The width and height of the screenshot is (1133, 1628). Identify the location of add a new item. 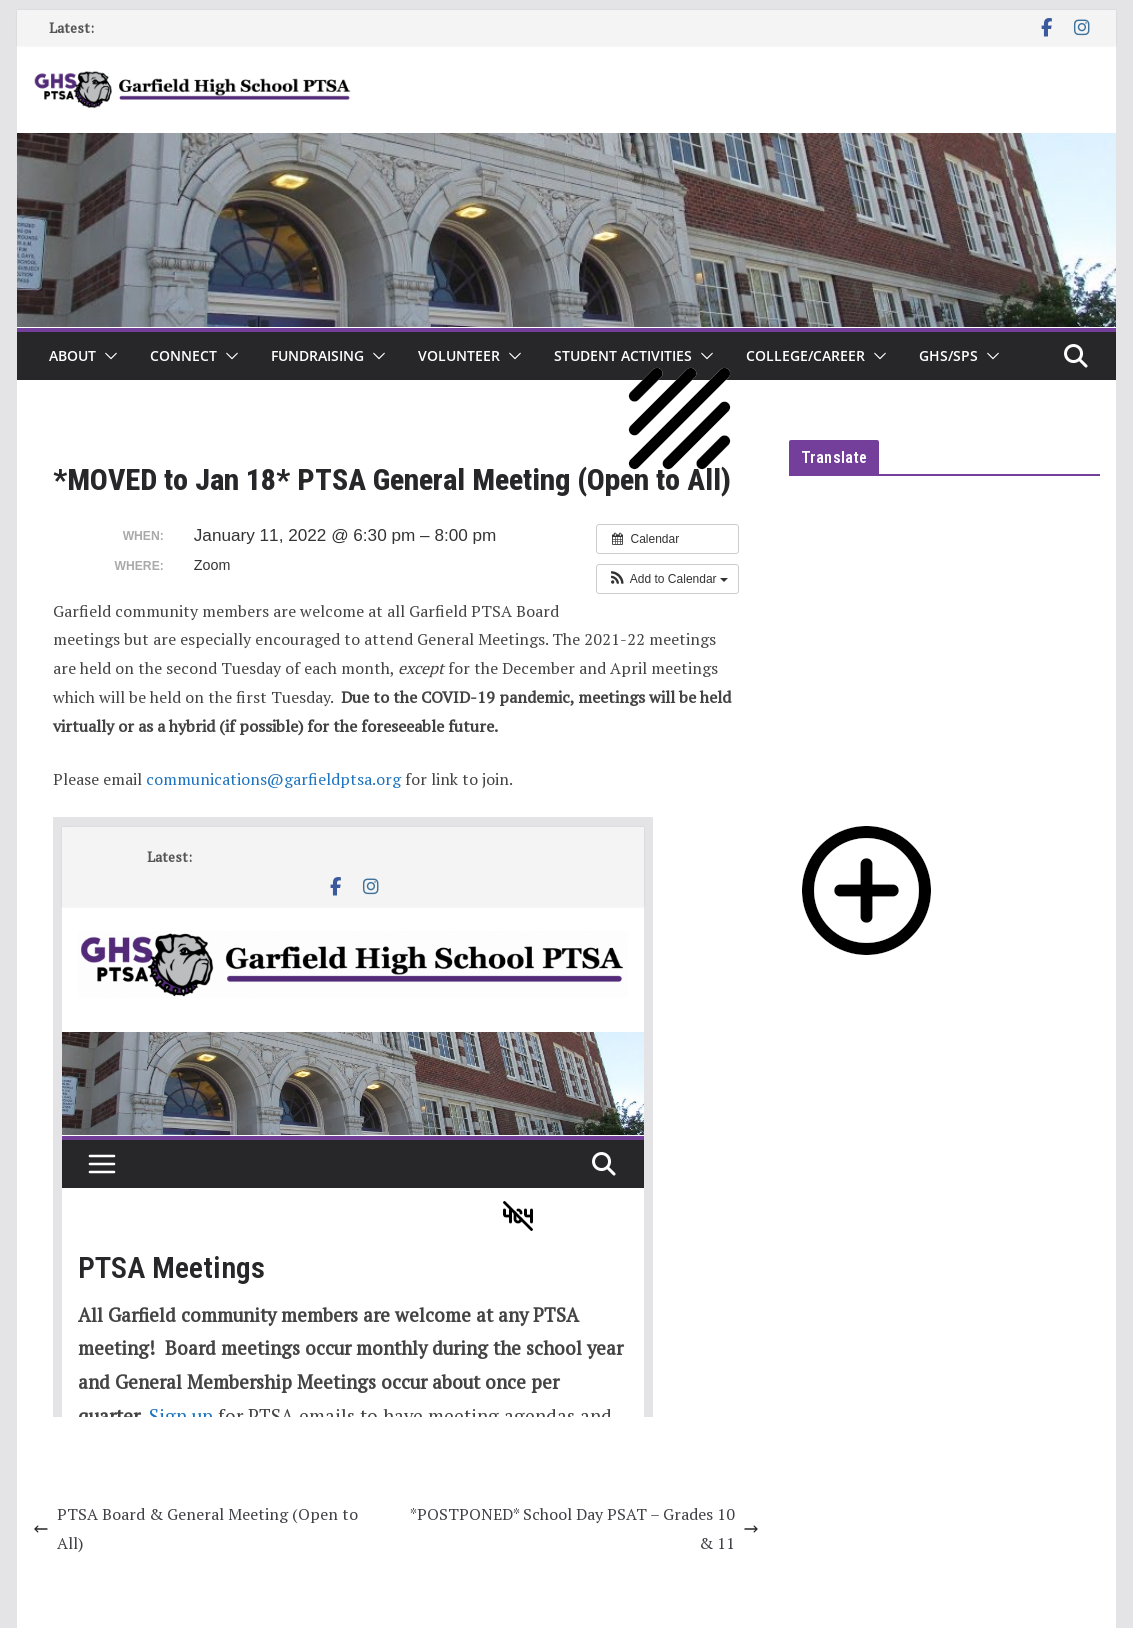
(866, 890).